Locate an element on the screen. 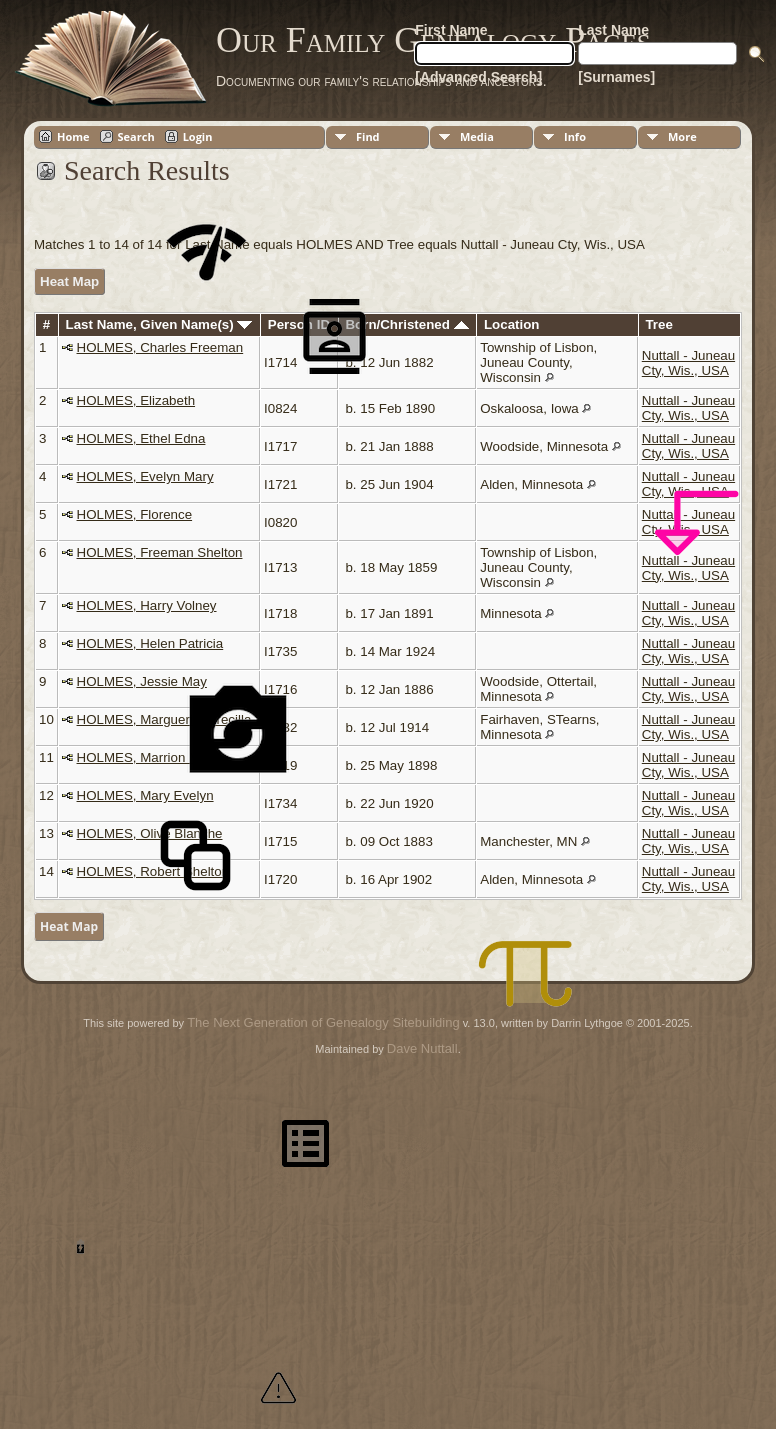  check network connection speed is located at coordinates (206, 251).